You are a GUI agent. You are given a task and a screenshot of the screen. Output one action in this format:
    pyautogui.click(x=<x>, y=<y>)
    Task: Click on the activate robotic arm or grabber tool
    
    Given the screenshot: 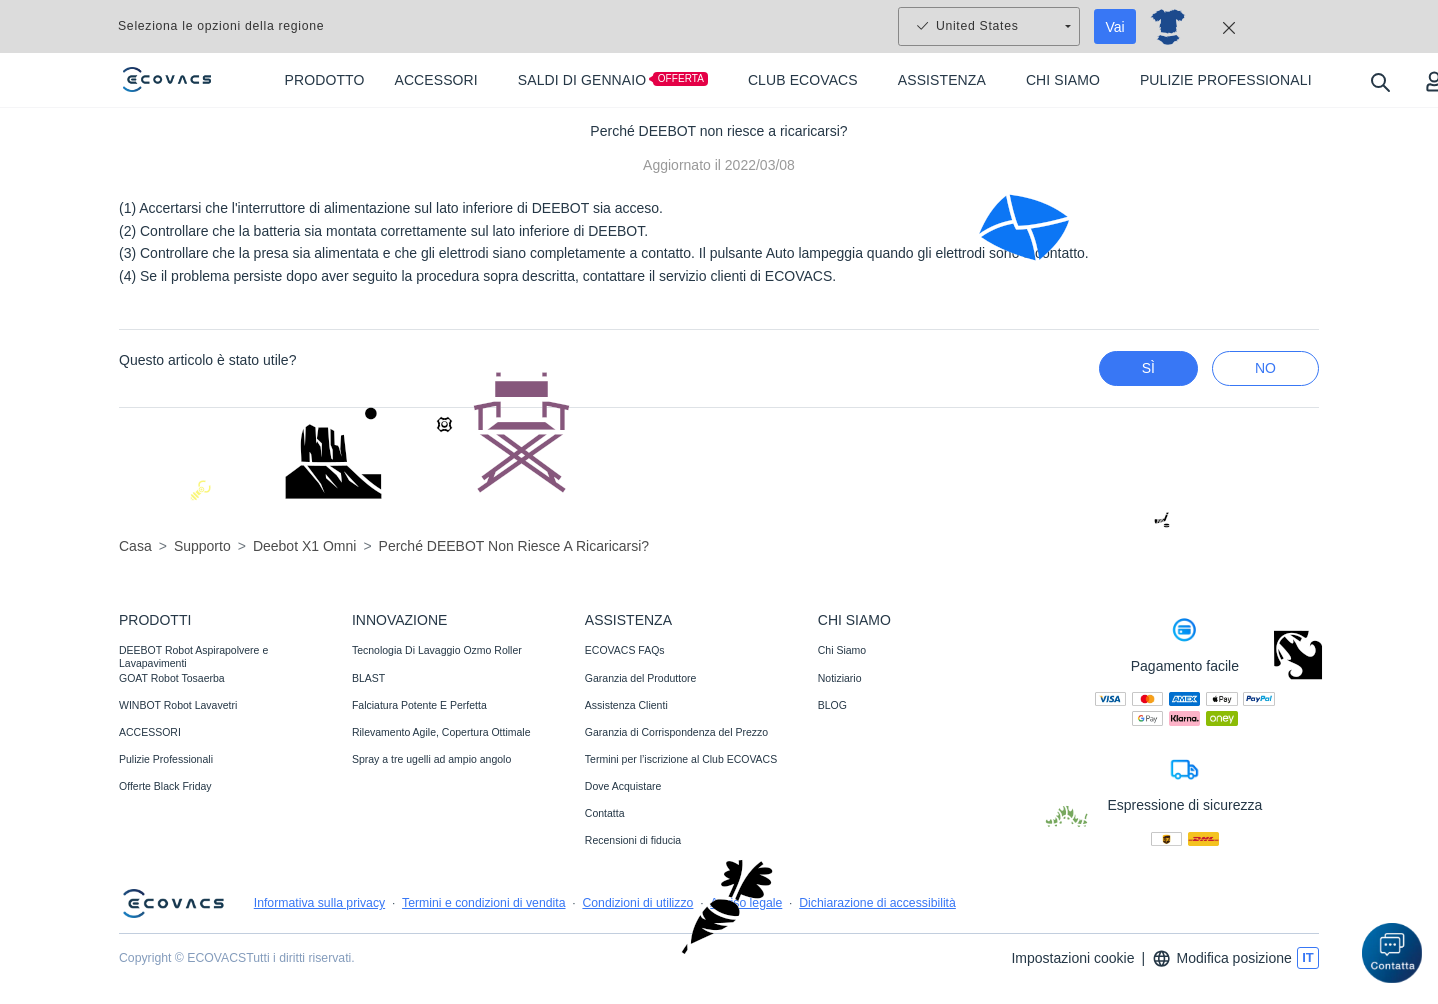 What is the action you would take?
    pyautogui.click(x=201, y=489)
    